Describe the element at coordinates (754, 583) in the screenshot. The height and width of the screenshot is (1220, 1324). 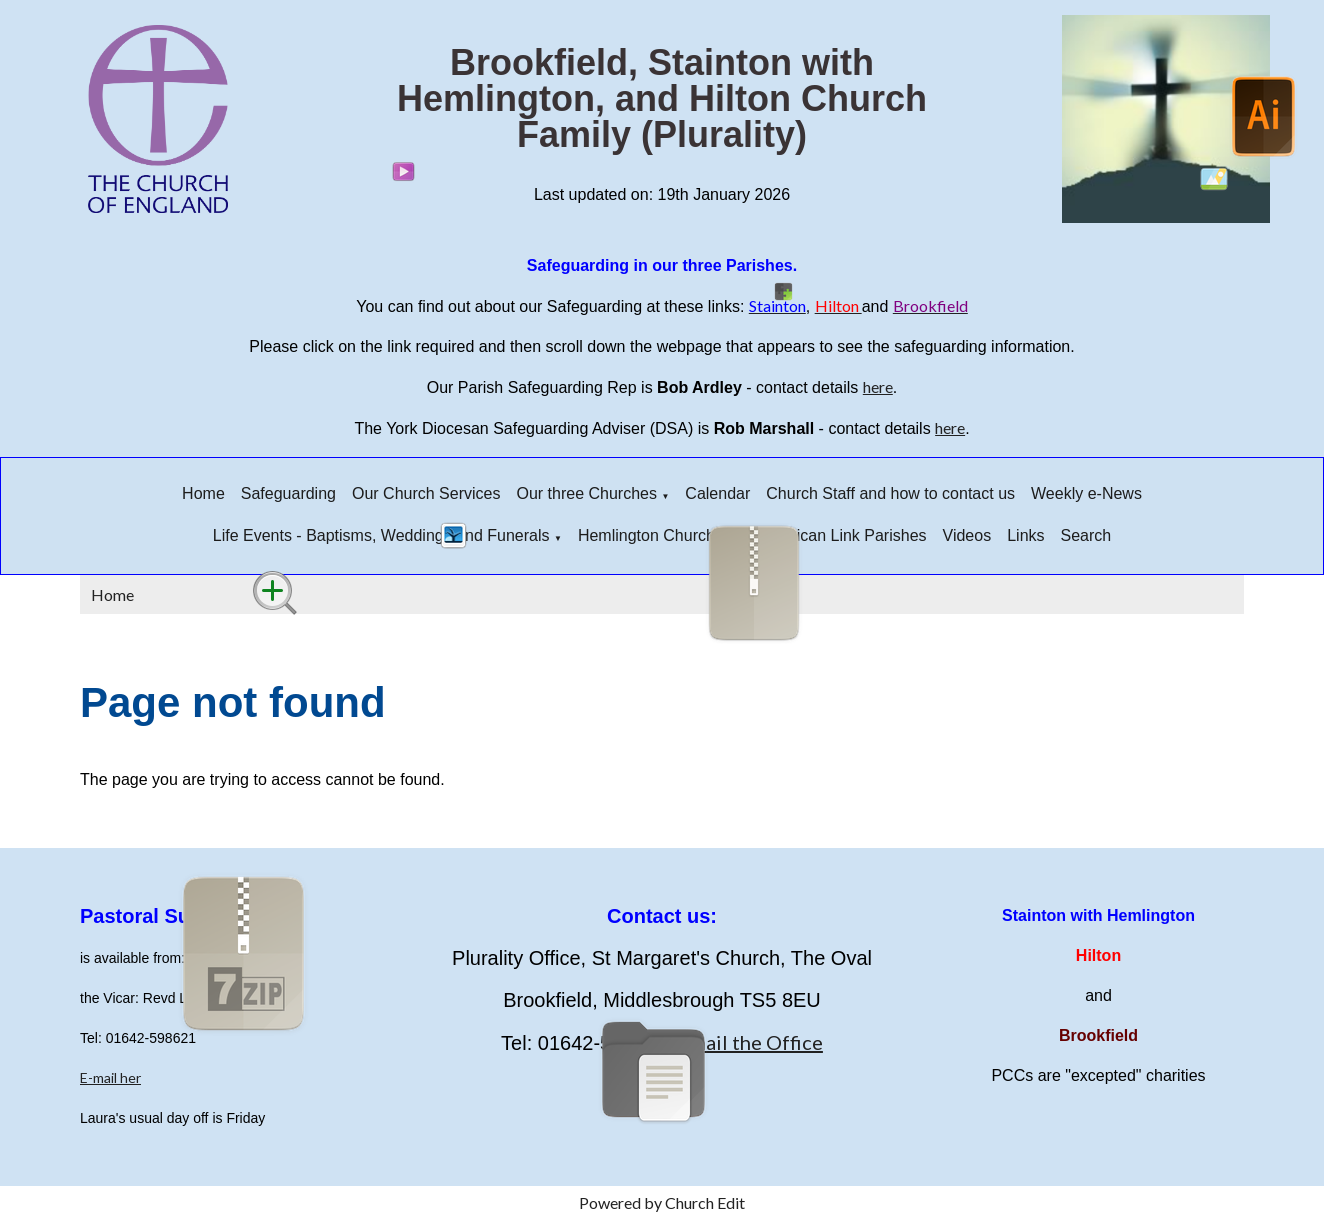
I see `open the archive manager application` at that location.